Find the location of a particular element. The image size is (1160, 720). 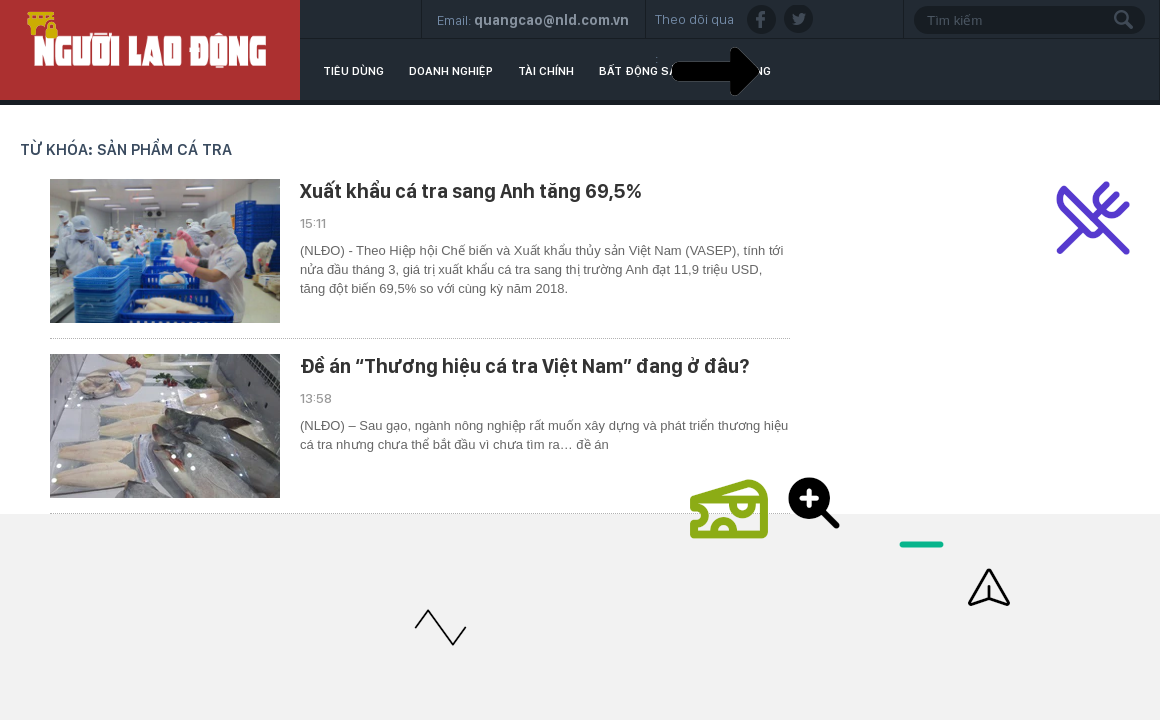

toggle triangle waveform in audio synthesizer is located at coordinates (440, 627).